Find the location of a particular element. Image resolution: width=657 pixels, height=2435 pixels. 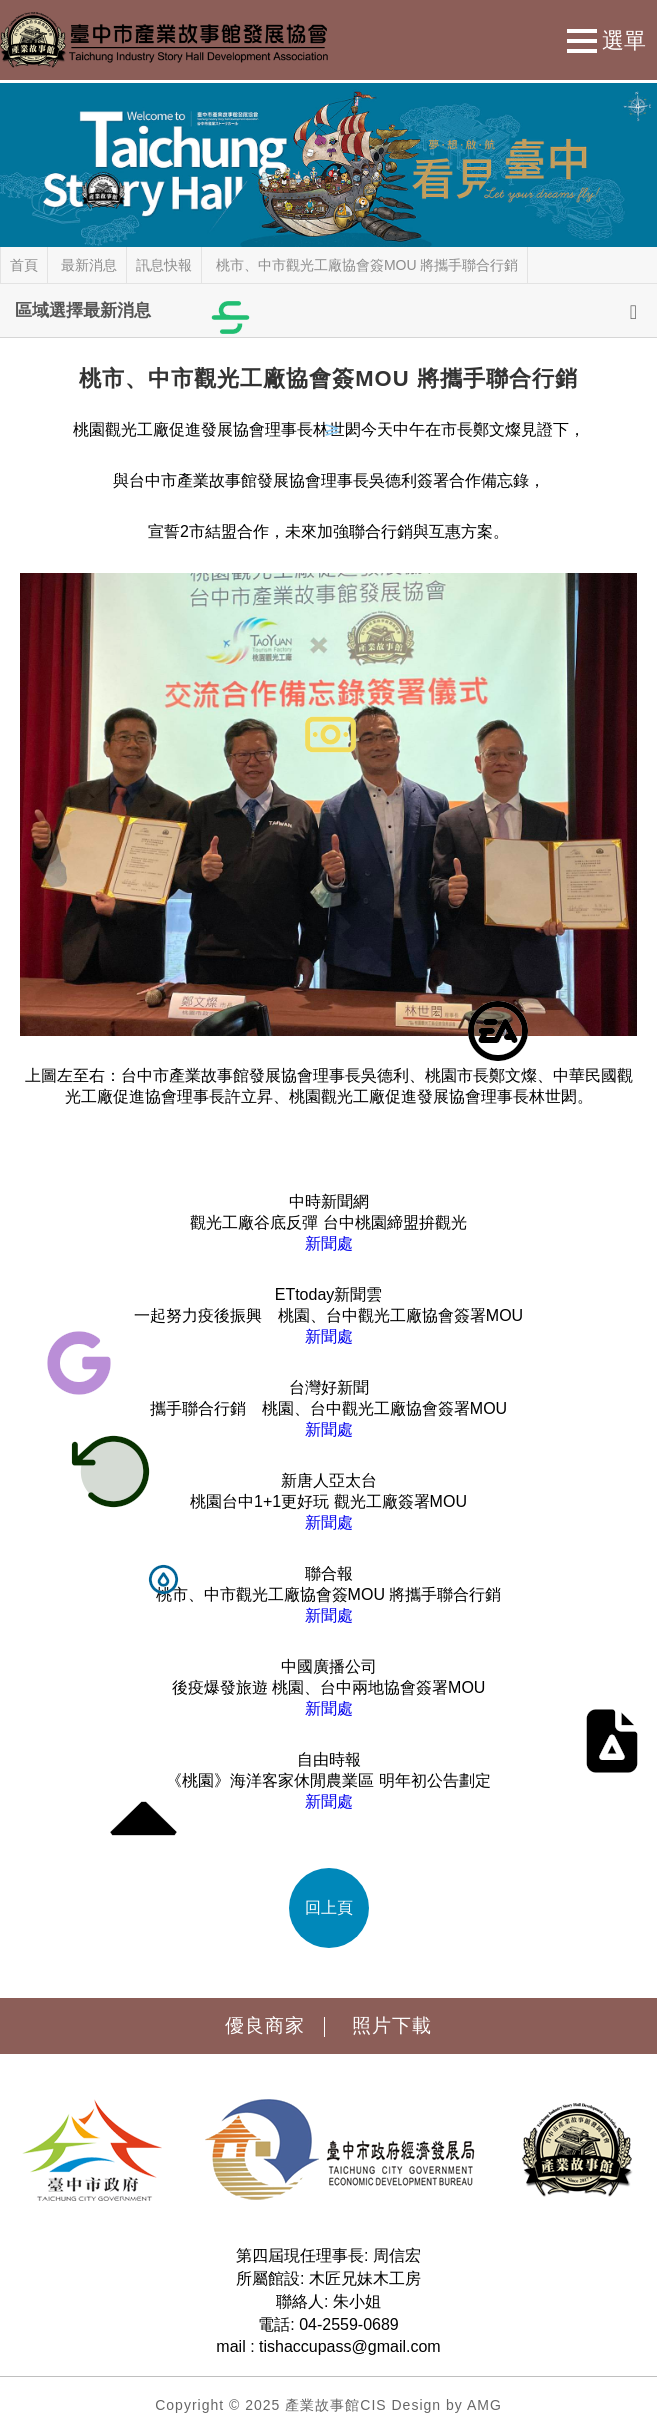

collapse an expanded section or panel is located at coordinates (143, 1818).